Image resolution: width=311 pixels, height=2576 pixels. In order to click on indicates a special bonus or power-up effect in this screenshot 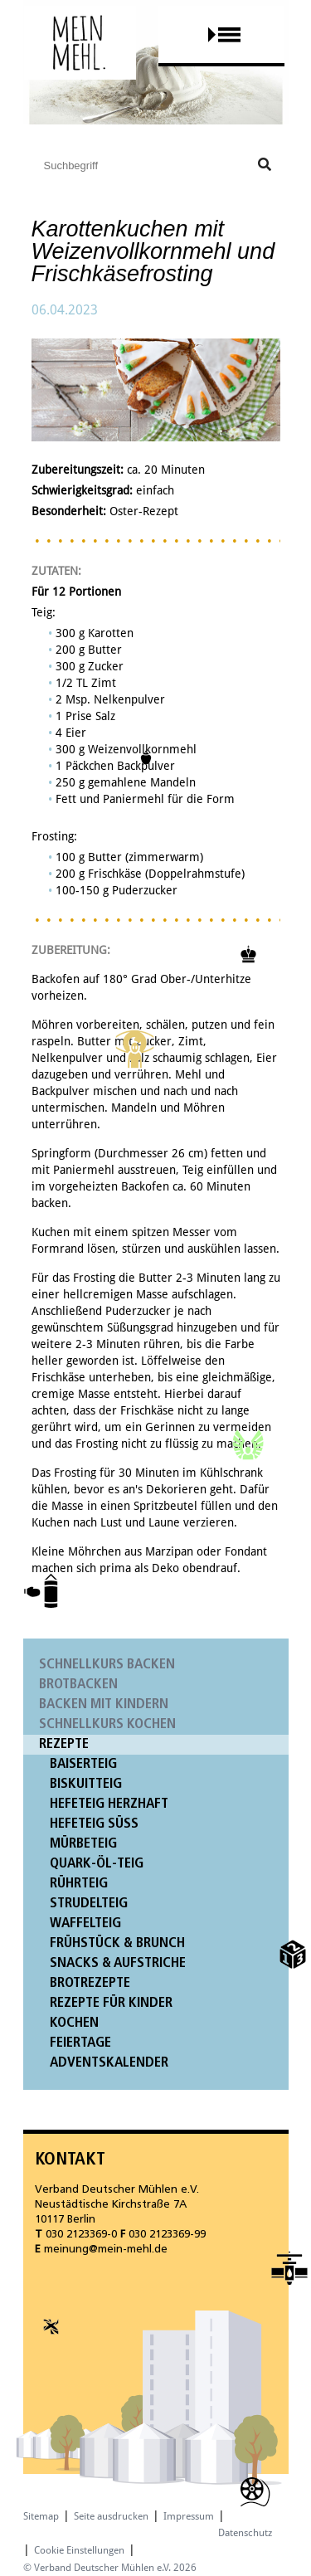, I will do `click(51, 2326)`.